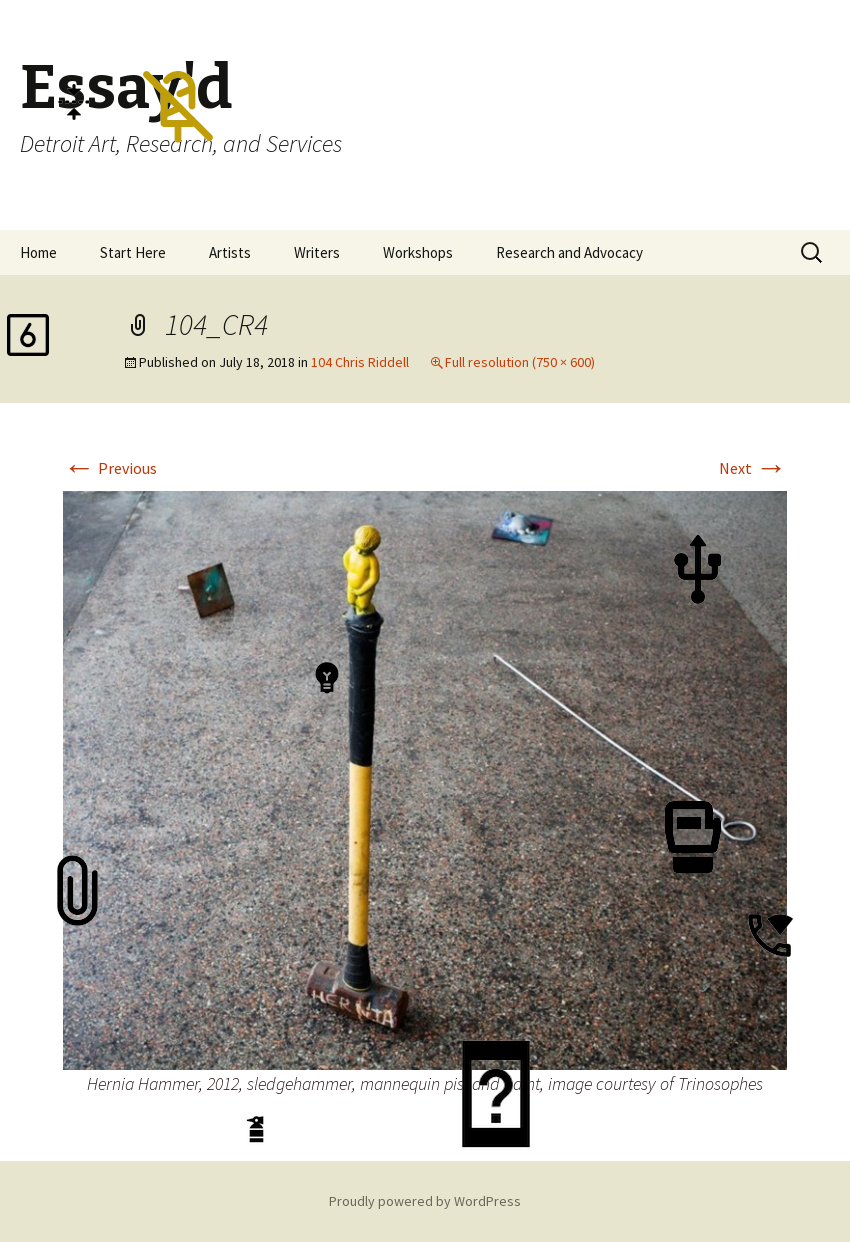 Image resolution: width=850 pixels, height=1242 pixels. Describe the element at coordinates (327, 677) in the screenshot. I see `access tips or ideas` at that location.